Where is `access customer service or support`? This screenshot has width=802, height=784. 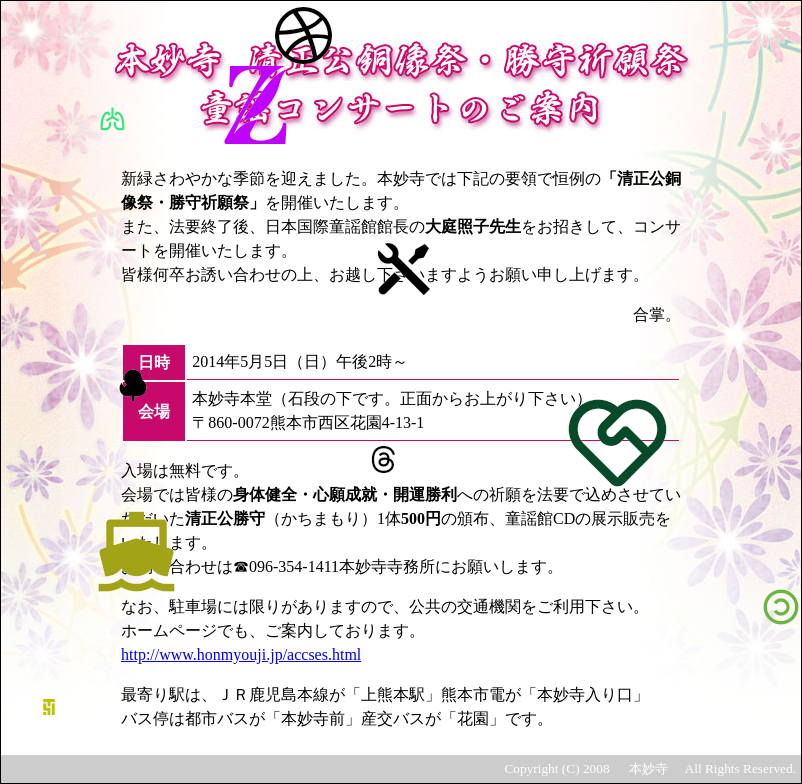 access customer service or support is located at coordinates (617, 442).